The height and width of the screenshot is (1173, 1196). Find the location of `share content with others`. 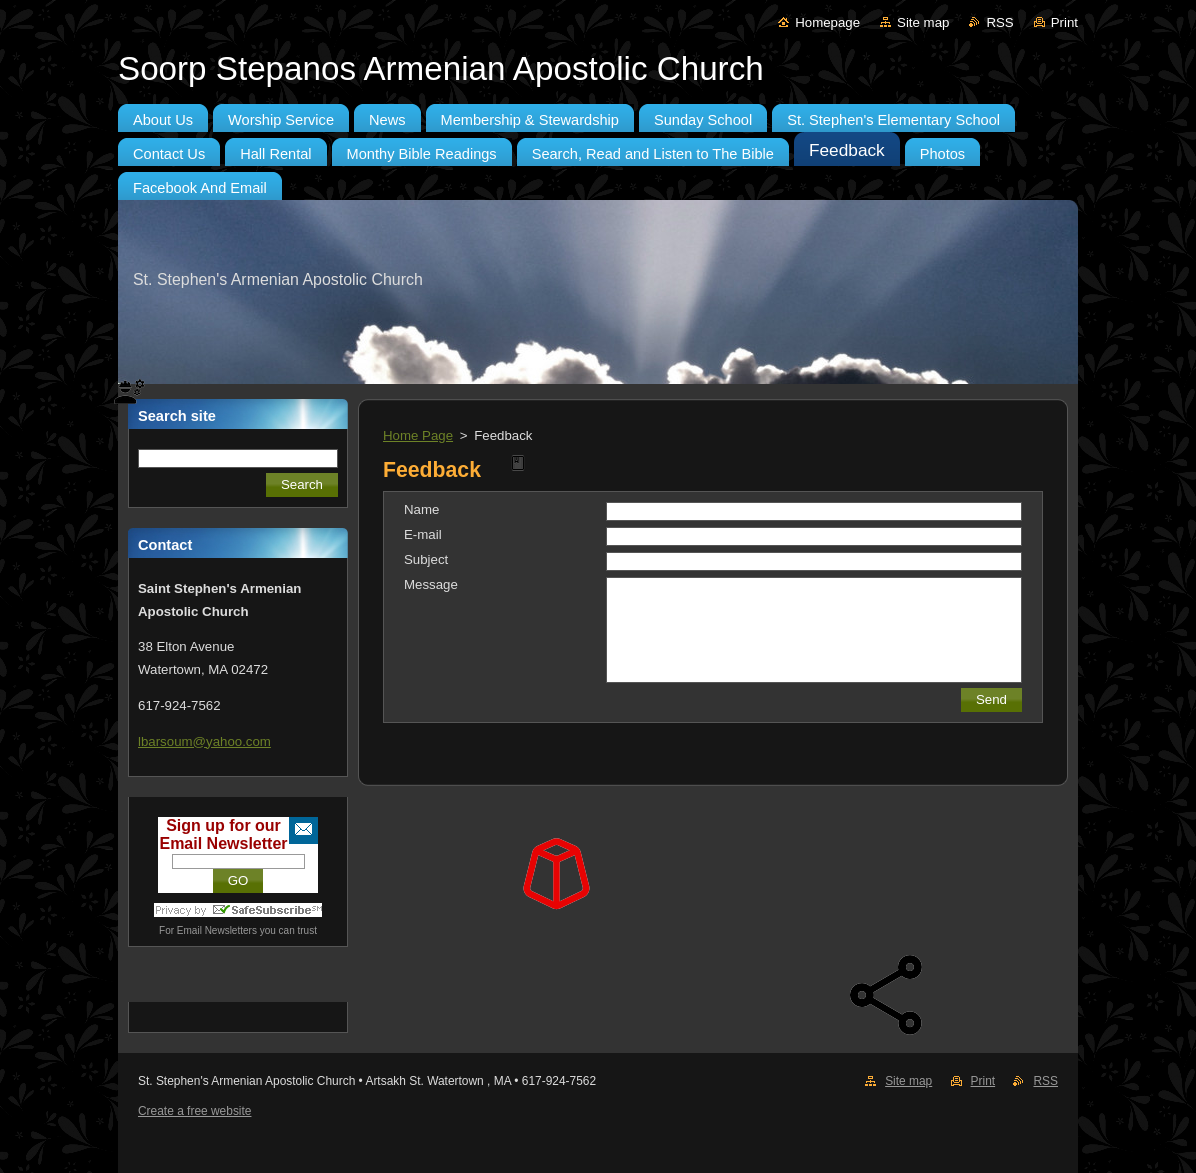

share content with others is located at coordinates (886, 995).